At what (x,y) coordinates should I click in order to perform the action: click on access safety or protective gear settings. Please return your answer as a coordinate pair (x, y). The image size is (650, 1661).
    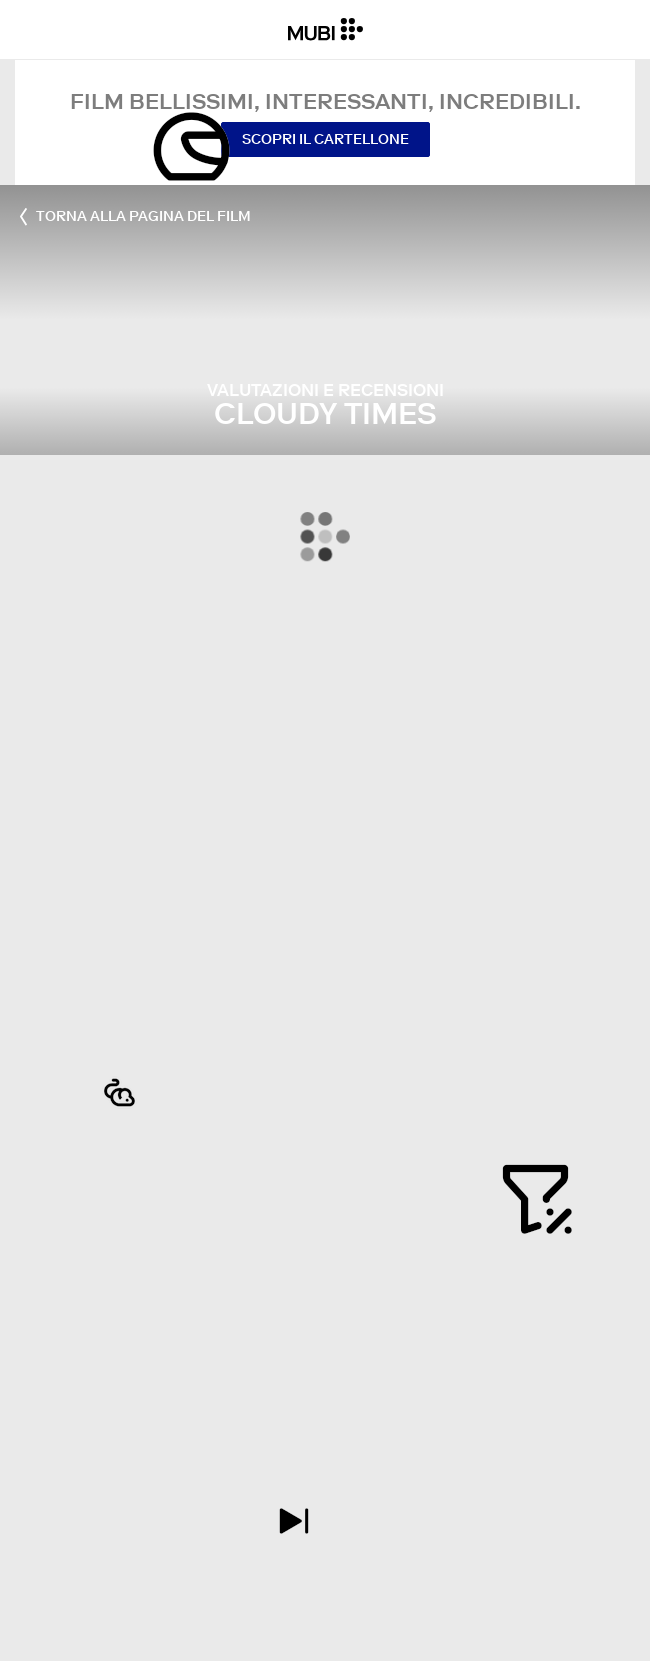
    Looking at the image, I should click on (191, 146).